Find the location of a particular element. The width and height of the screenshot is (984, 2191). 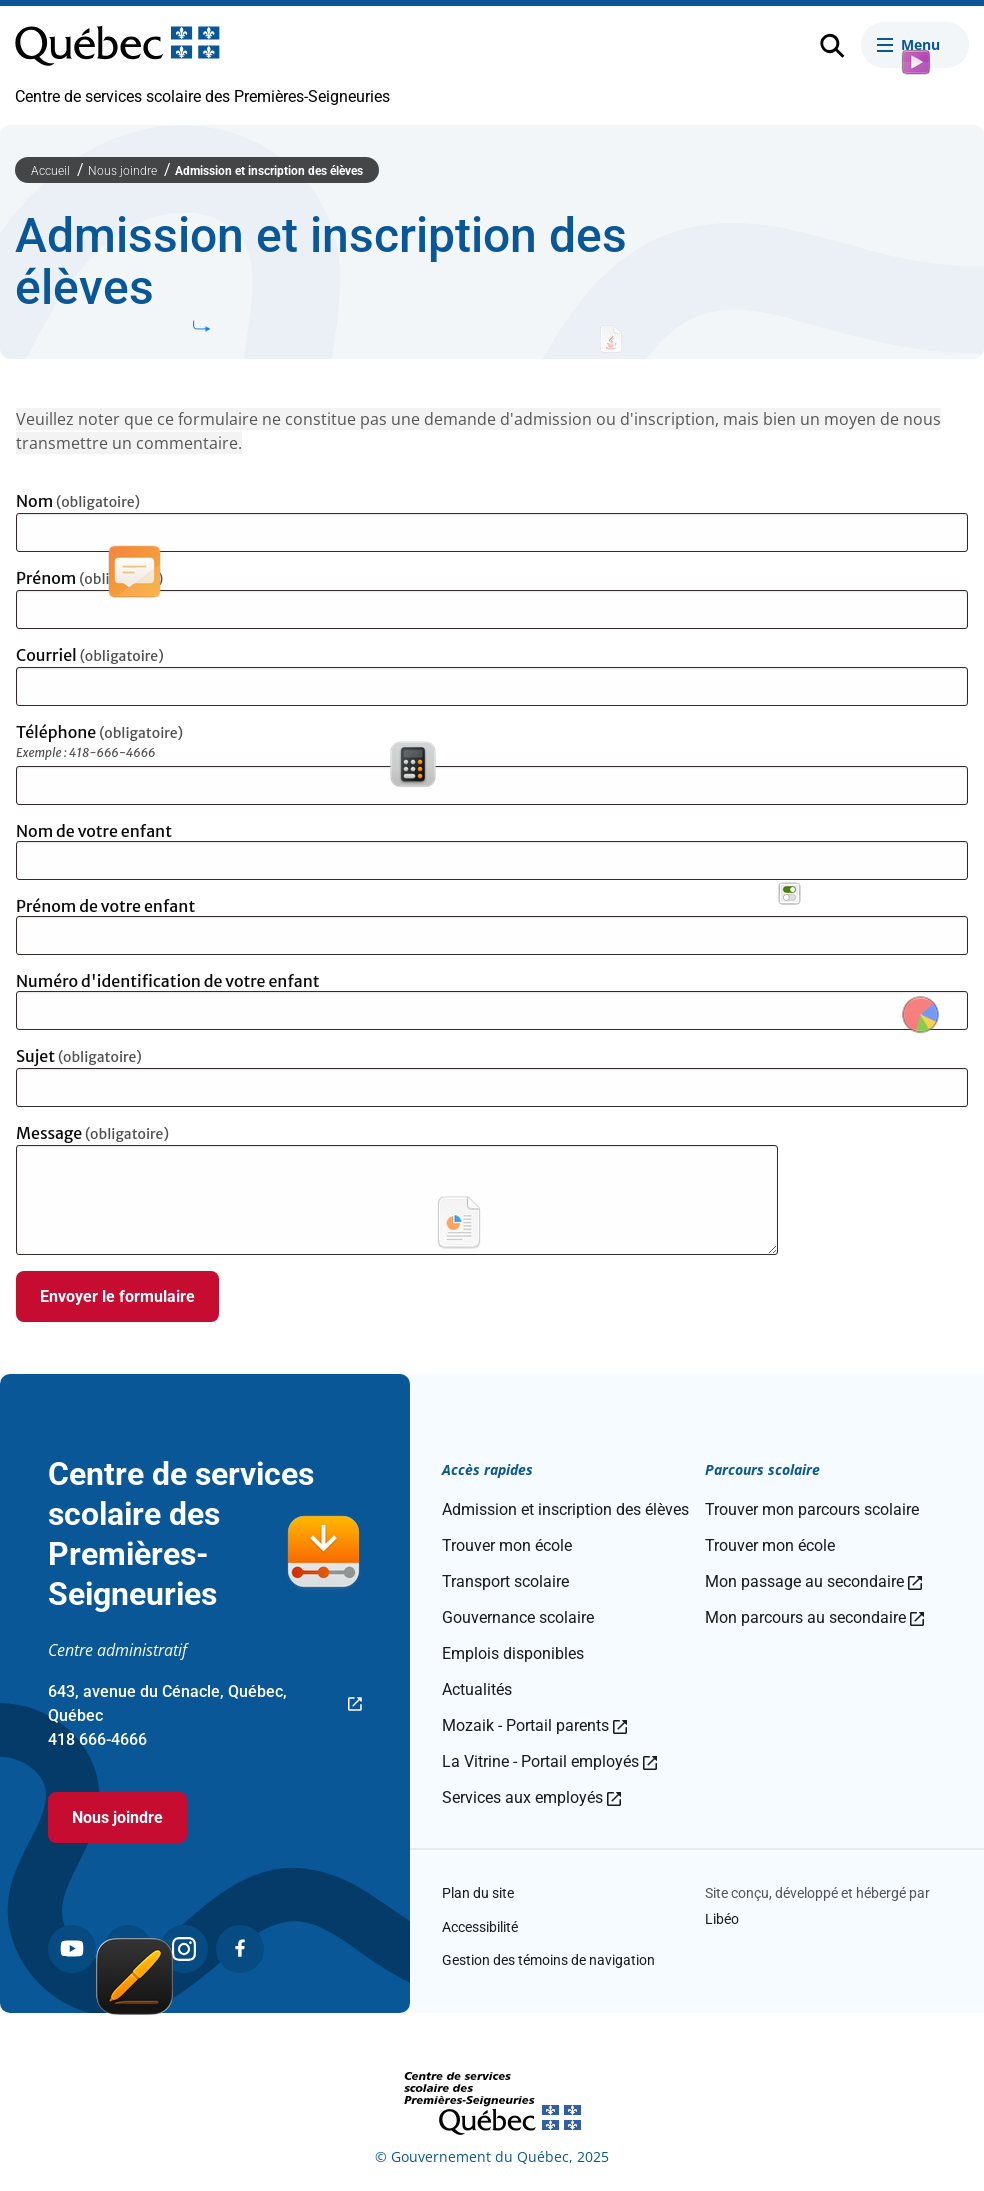

java source code file is located at coordinates (611, 339).